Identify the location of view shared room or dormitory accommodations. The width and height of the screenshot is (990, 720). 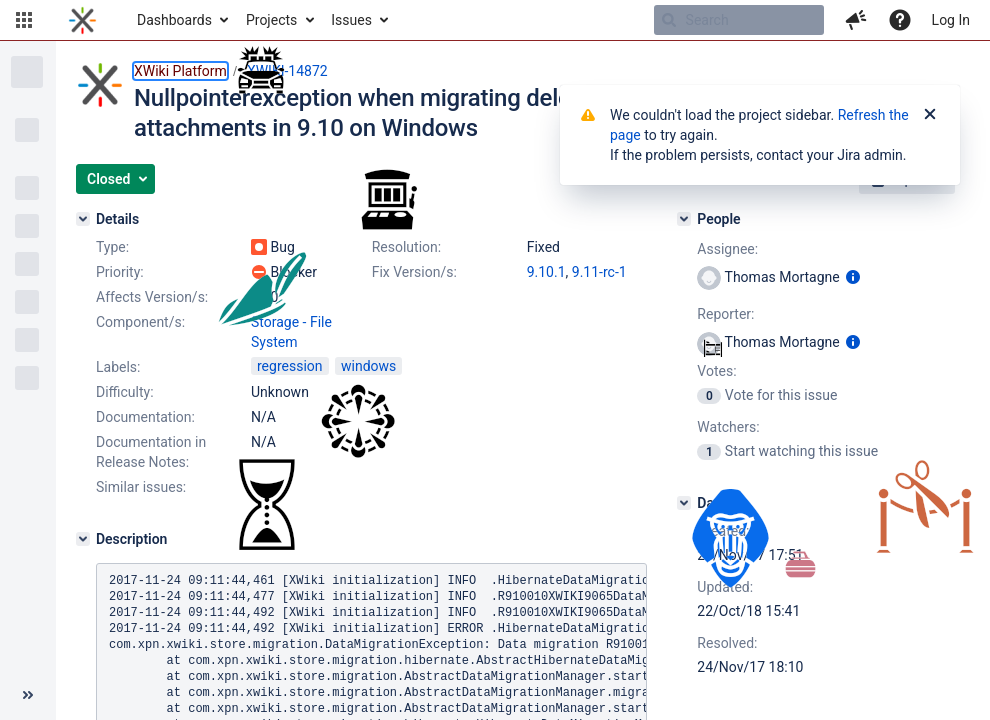
(713, 348).